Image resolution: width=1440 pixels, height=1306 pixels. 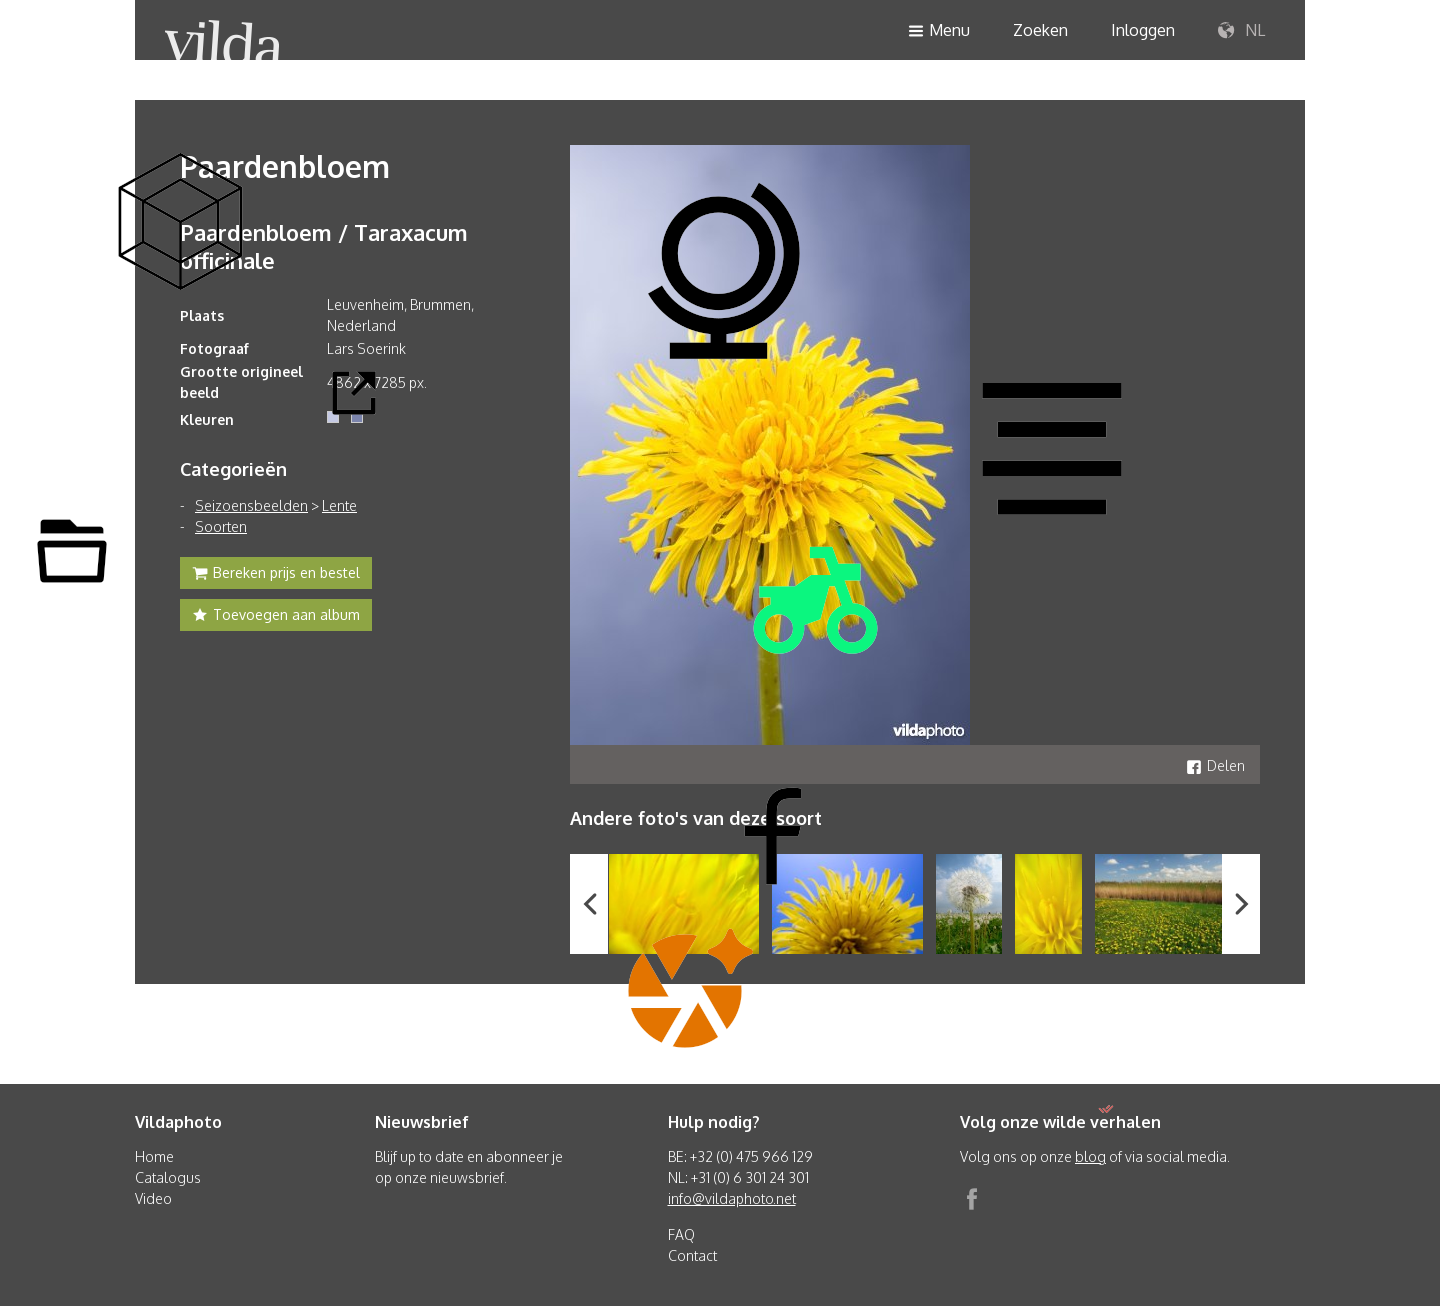 What do you see at coordinates (1052, 445) in the screenshot?
I see `center-align text or content` at bounding box center [1052, 445].